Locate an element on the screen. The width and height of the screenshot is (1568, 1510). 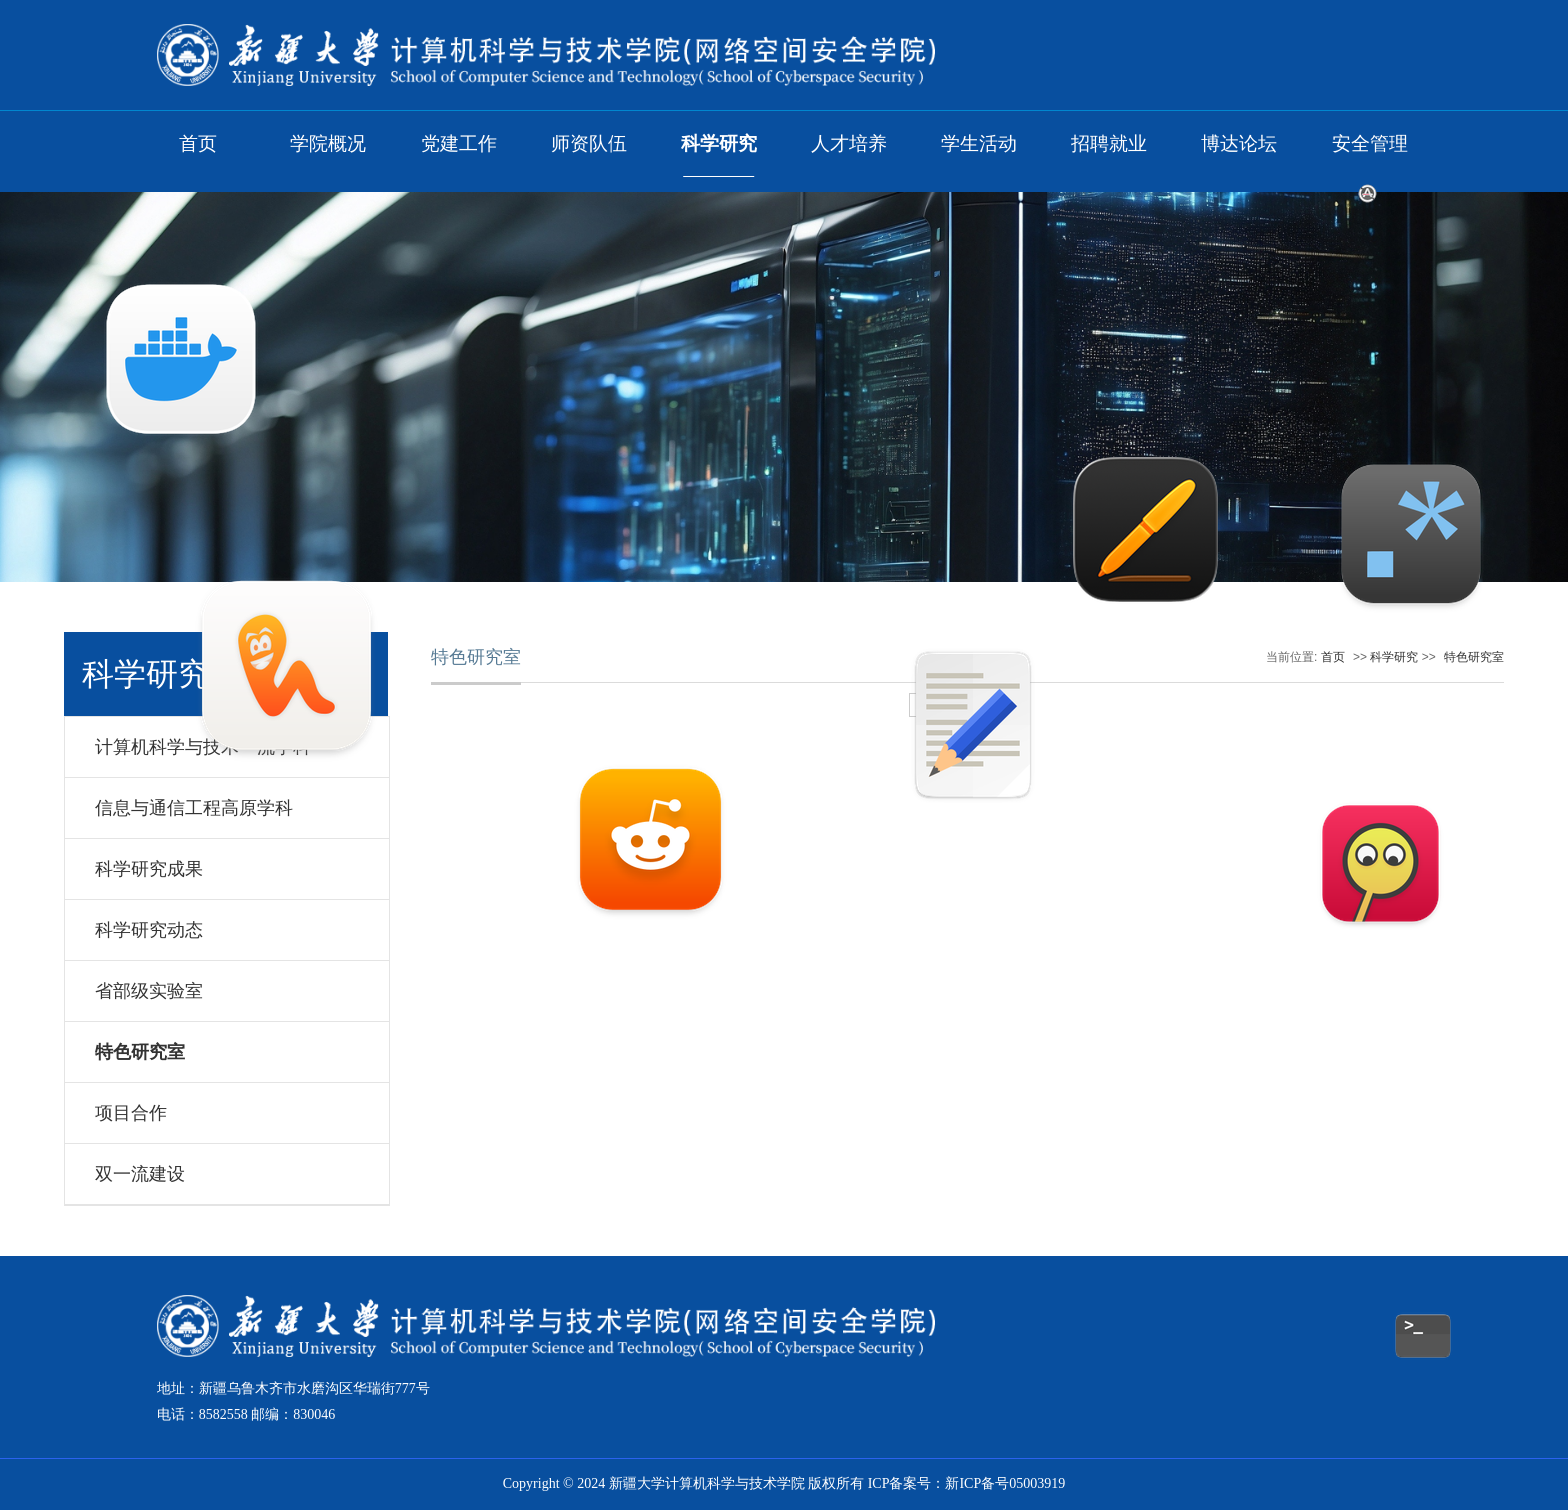
open gedit text editor is located at coordinates (973, 725).